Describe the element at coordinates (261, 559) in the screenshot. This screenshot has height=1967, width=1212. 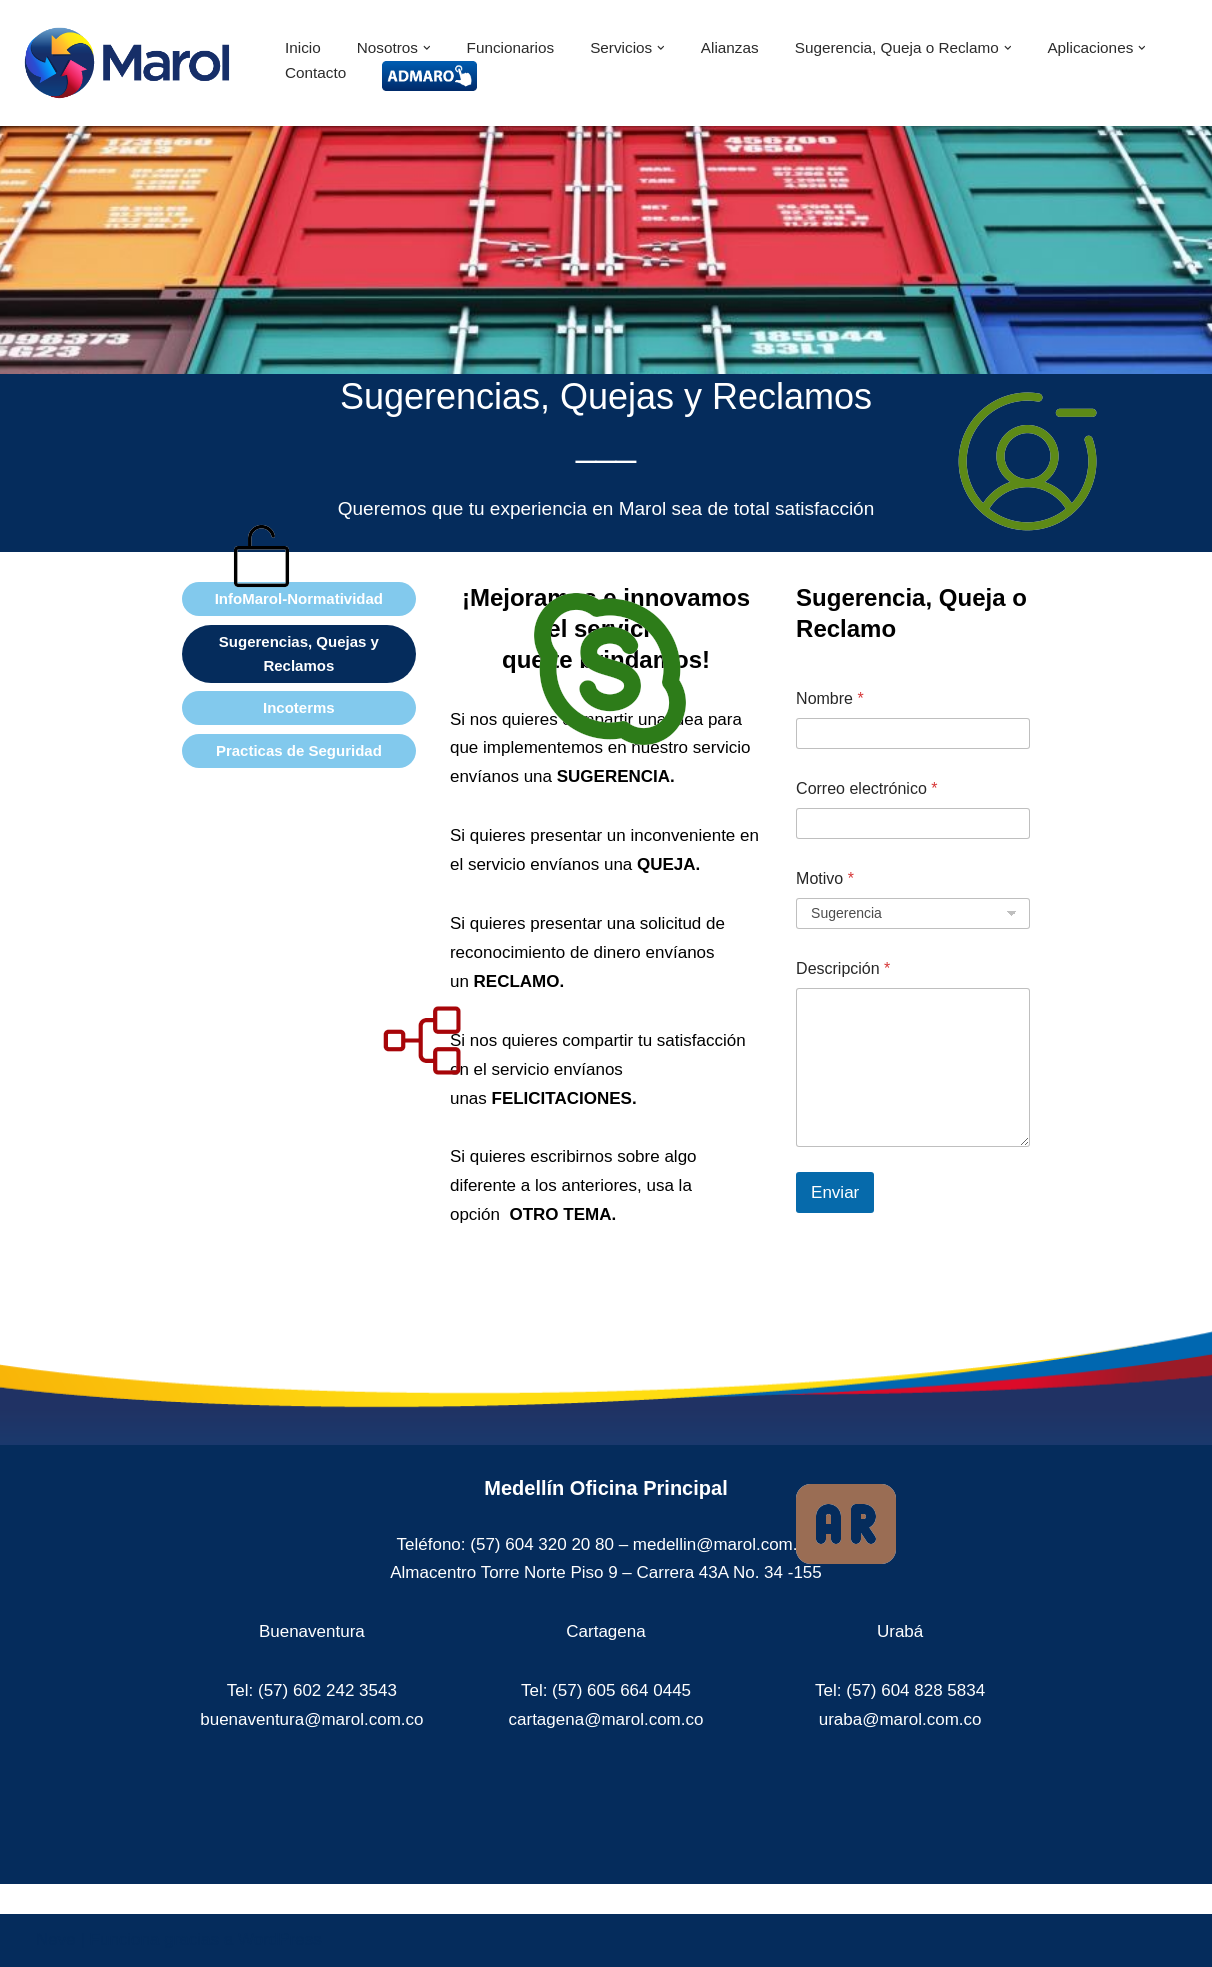
I see `unlock this item or content` at that location.